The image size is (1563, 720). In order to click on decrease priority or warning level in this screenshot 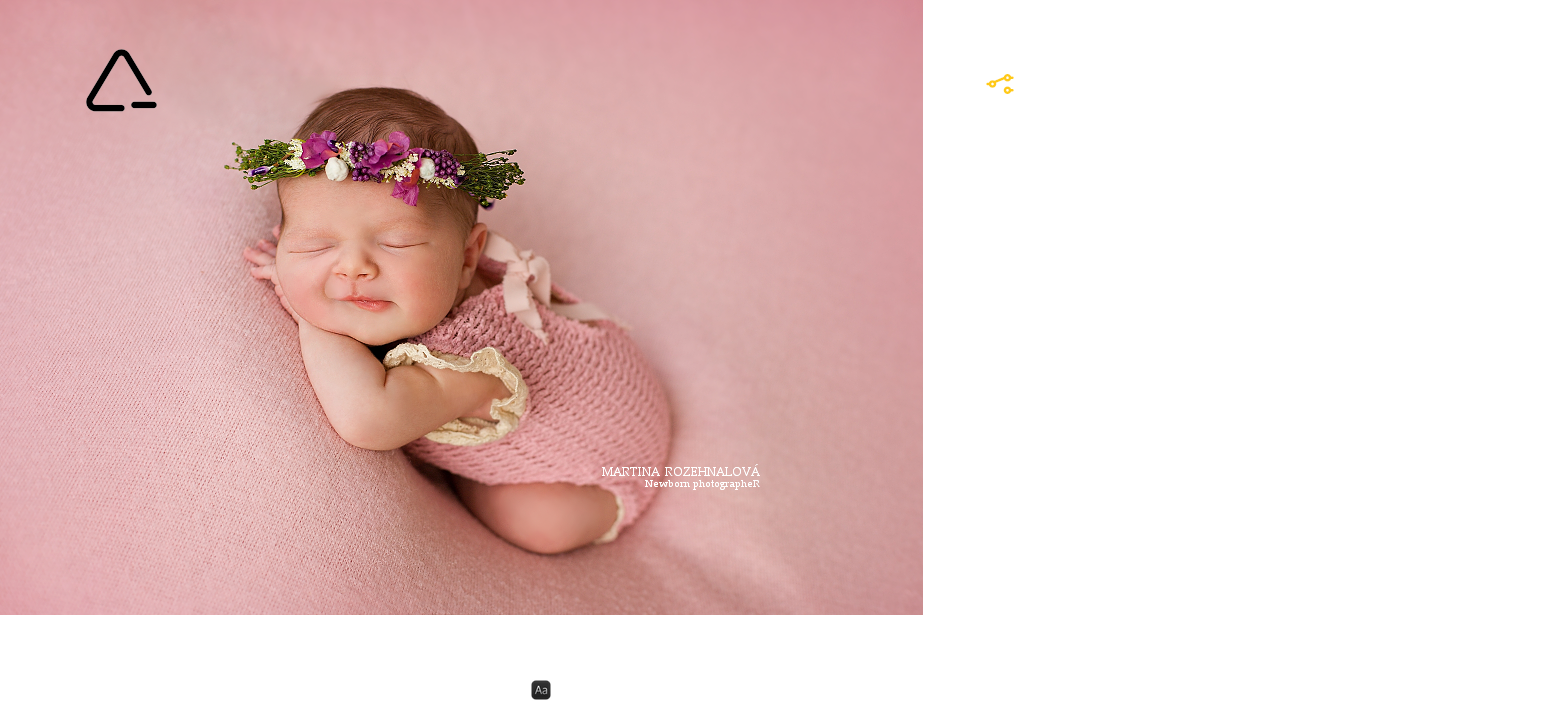, I will do `click(121, 82)`.